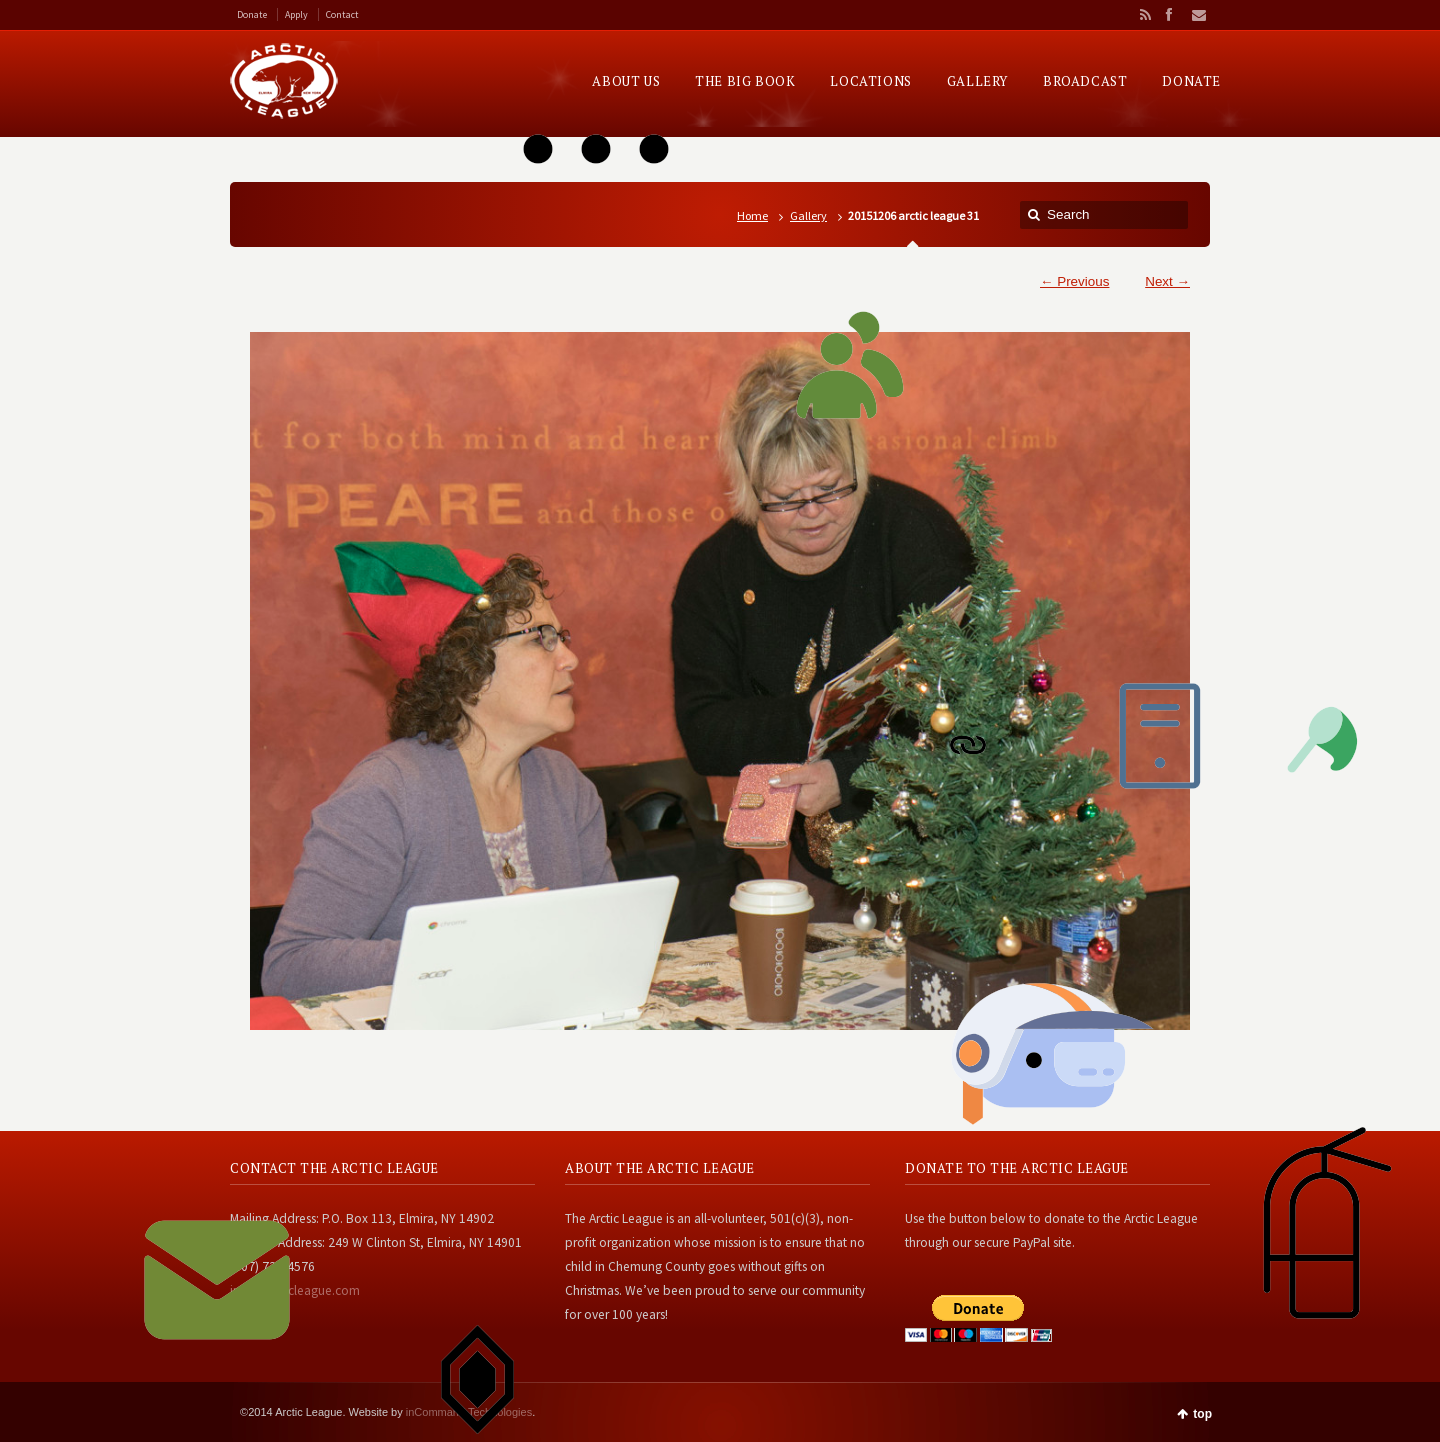 This screenshot has height=1442, width=1440. I want to click on copy or share a link, so click(968, 745).